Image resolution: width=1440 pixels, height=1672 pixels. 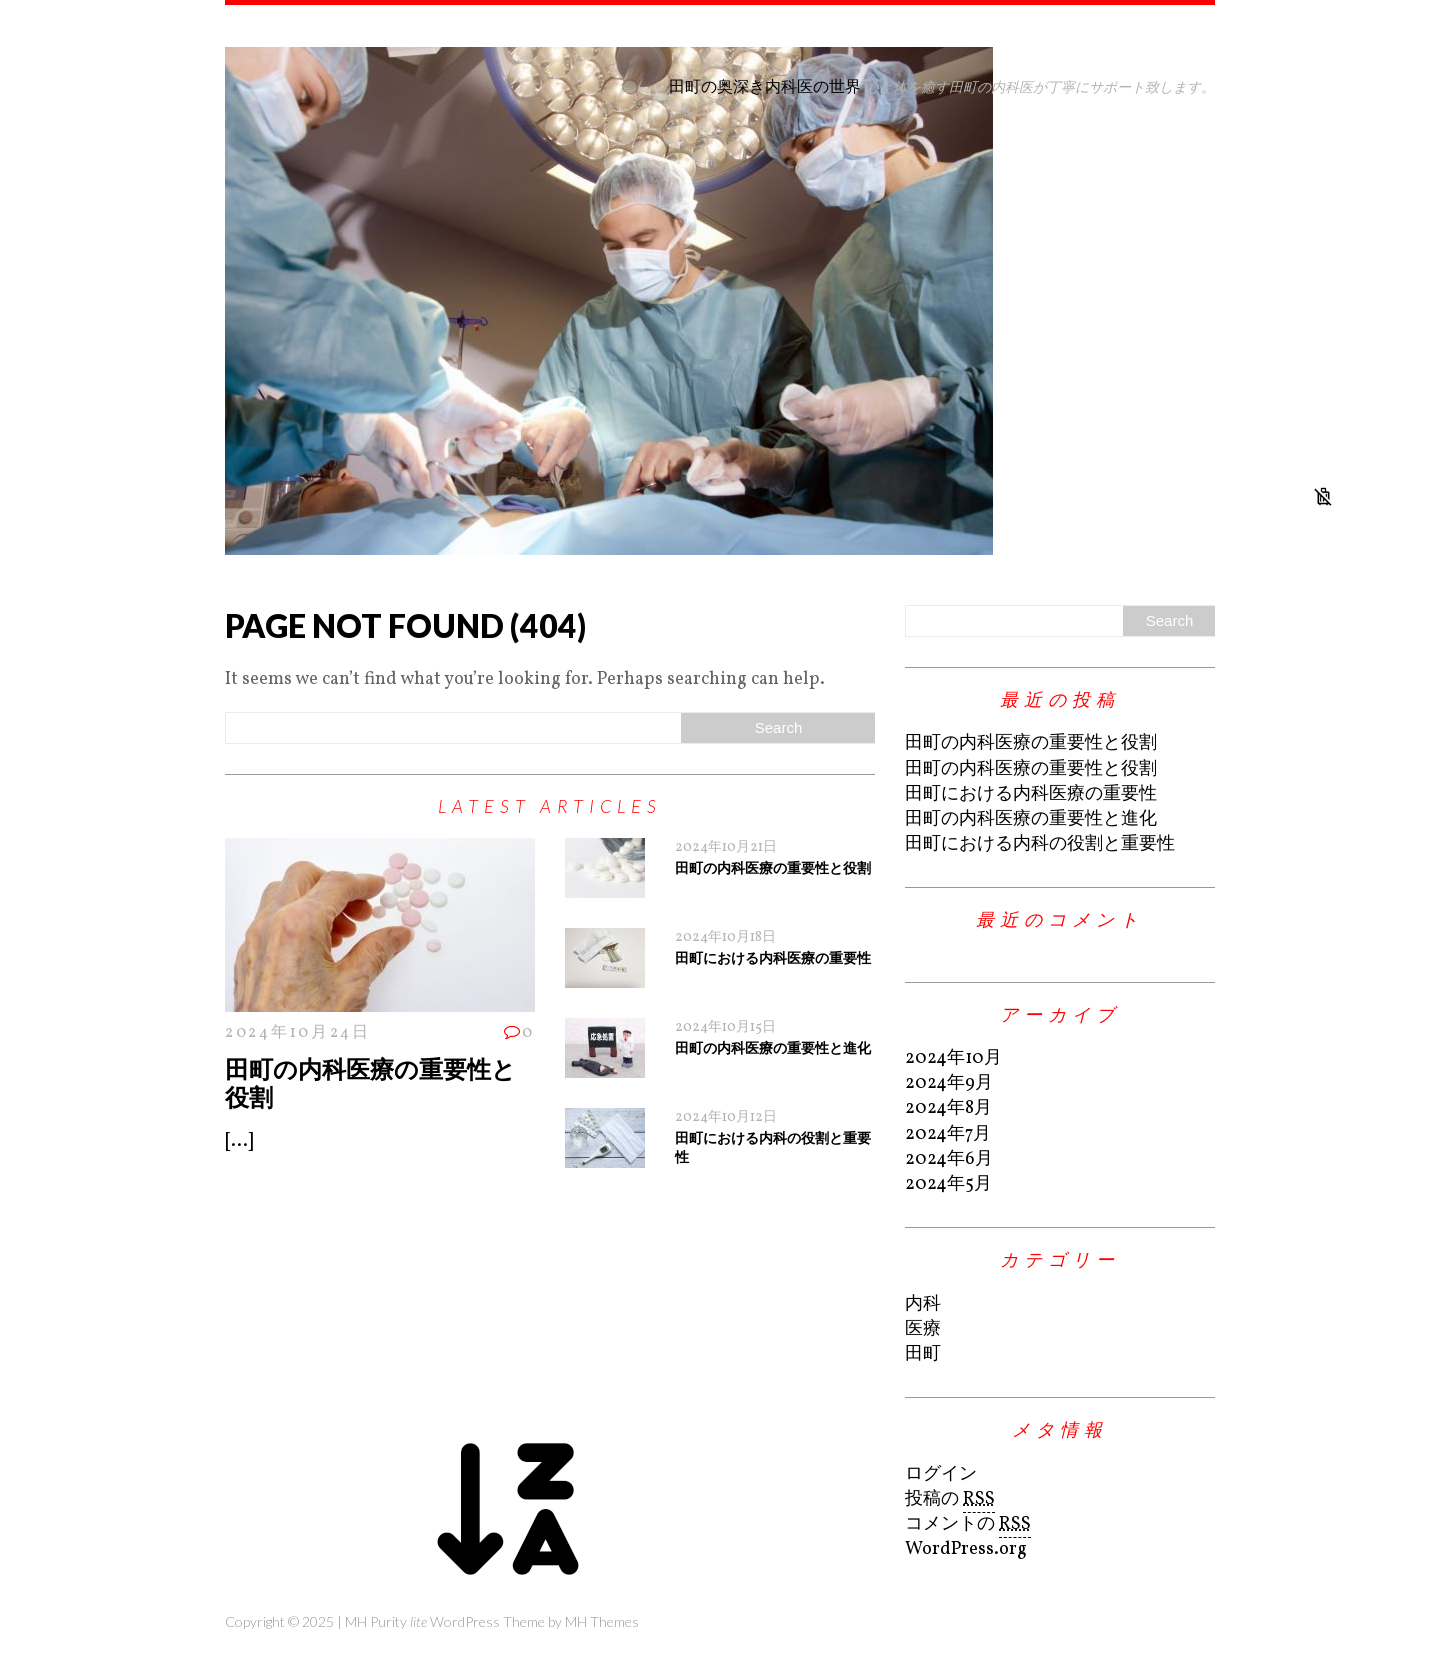 I want to click on sort items alphabetically in descending order (Z to A), so click(x=508, y=1509).